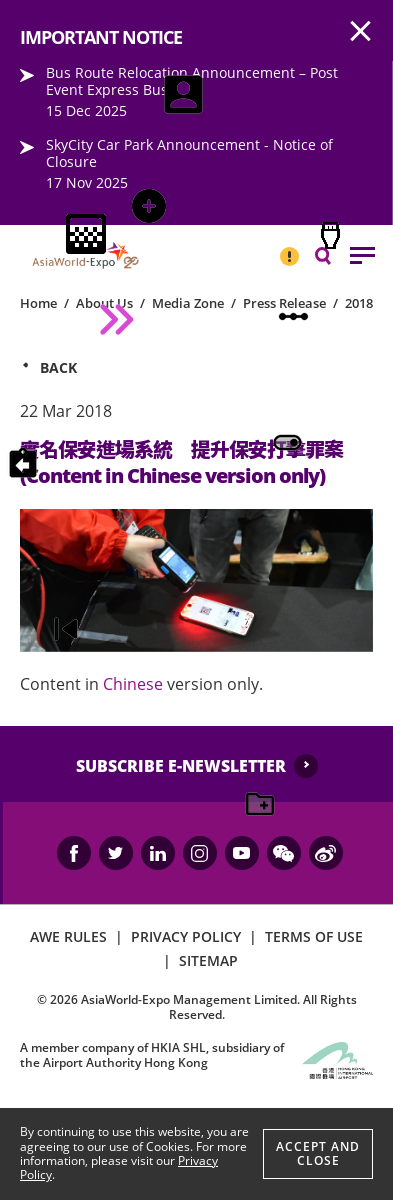  Describe the element at coordinates (66, 629) in the screenshot. I see `skip to the previous track` at that location.